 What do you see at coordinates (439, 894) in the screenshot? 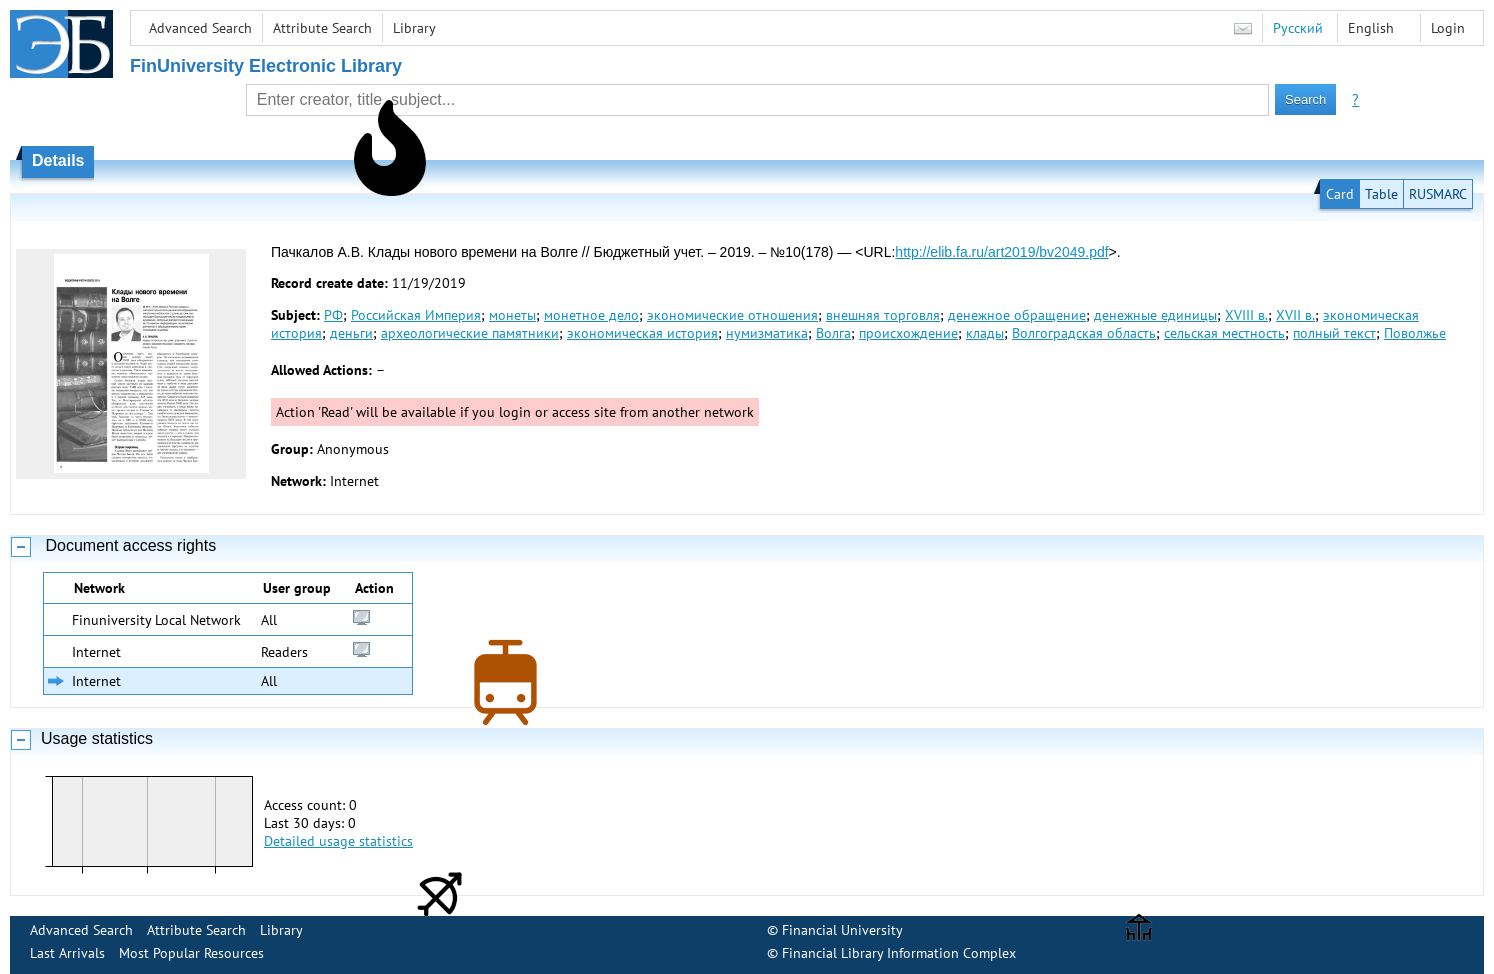
I see `archery or bow-related feature` at bounding box center [439, 894].